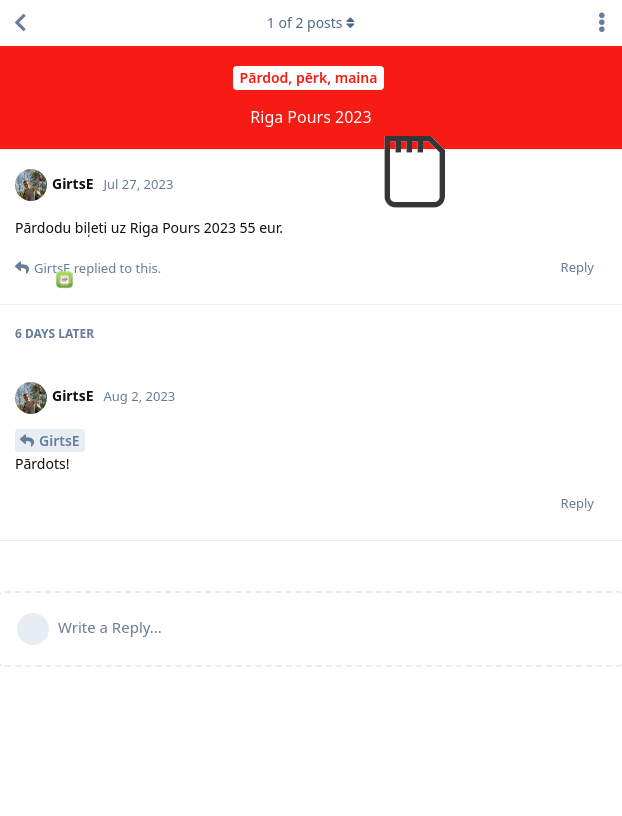 This screenshot has height=816, width=622. Describe the element at coordinates (412, 169) in the screenshot. I see `access removable storage device` at that location.